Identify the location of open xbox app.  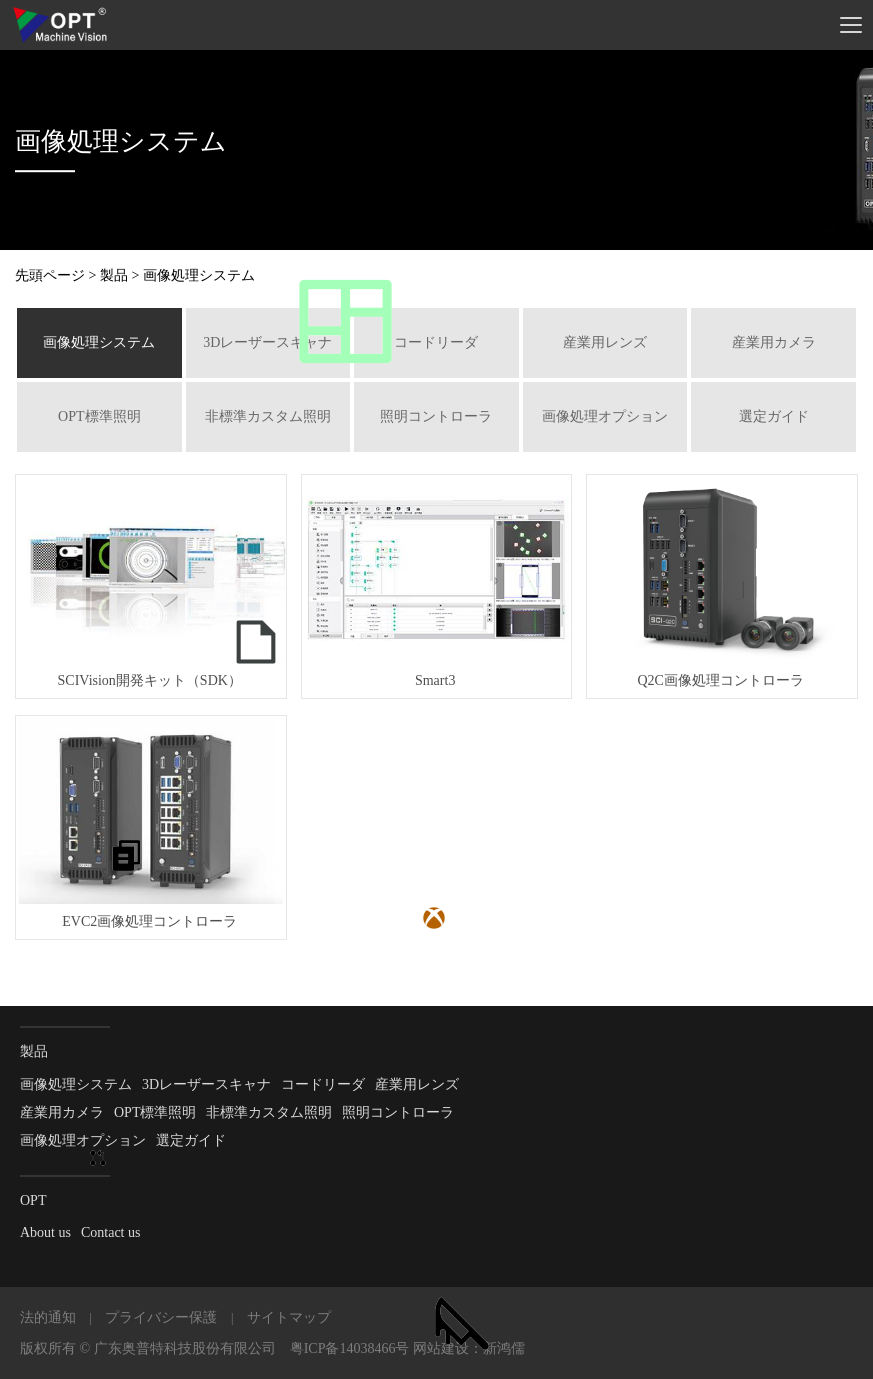
(434, 918).